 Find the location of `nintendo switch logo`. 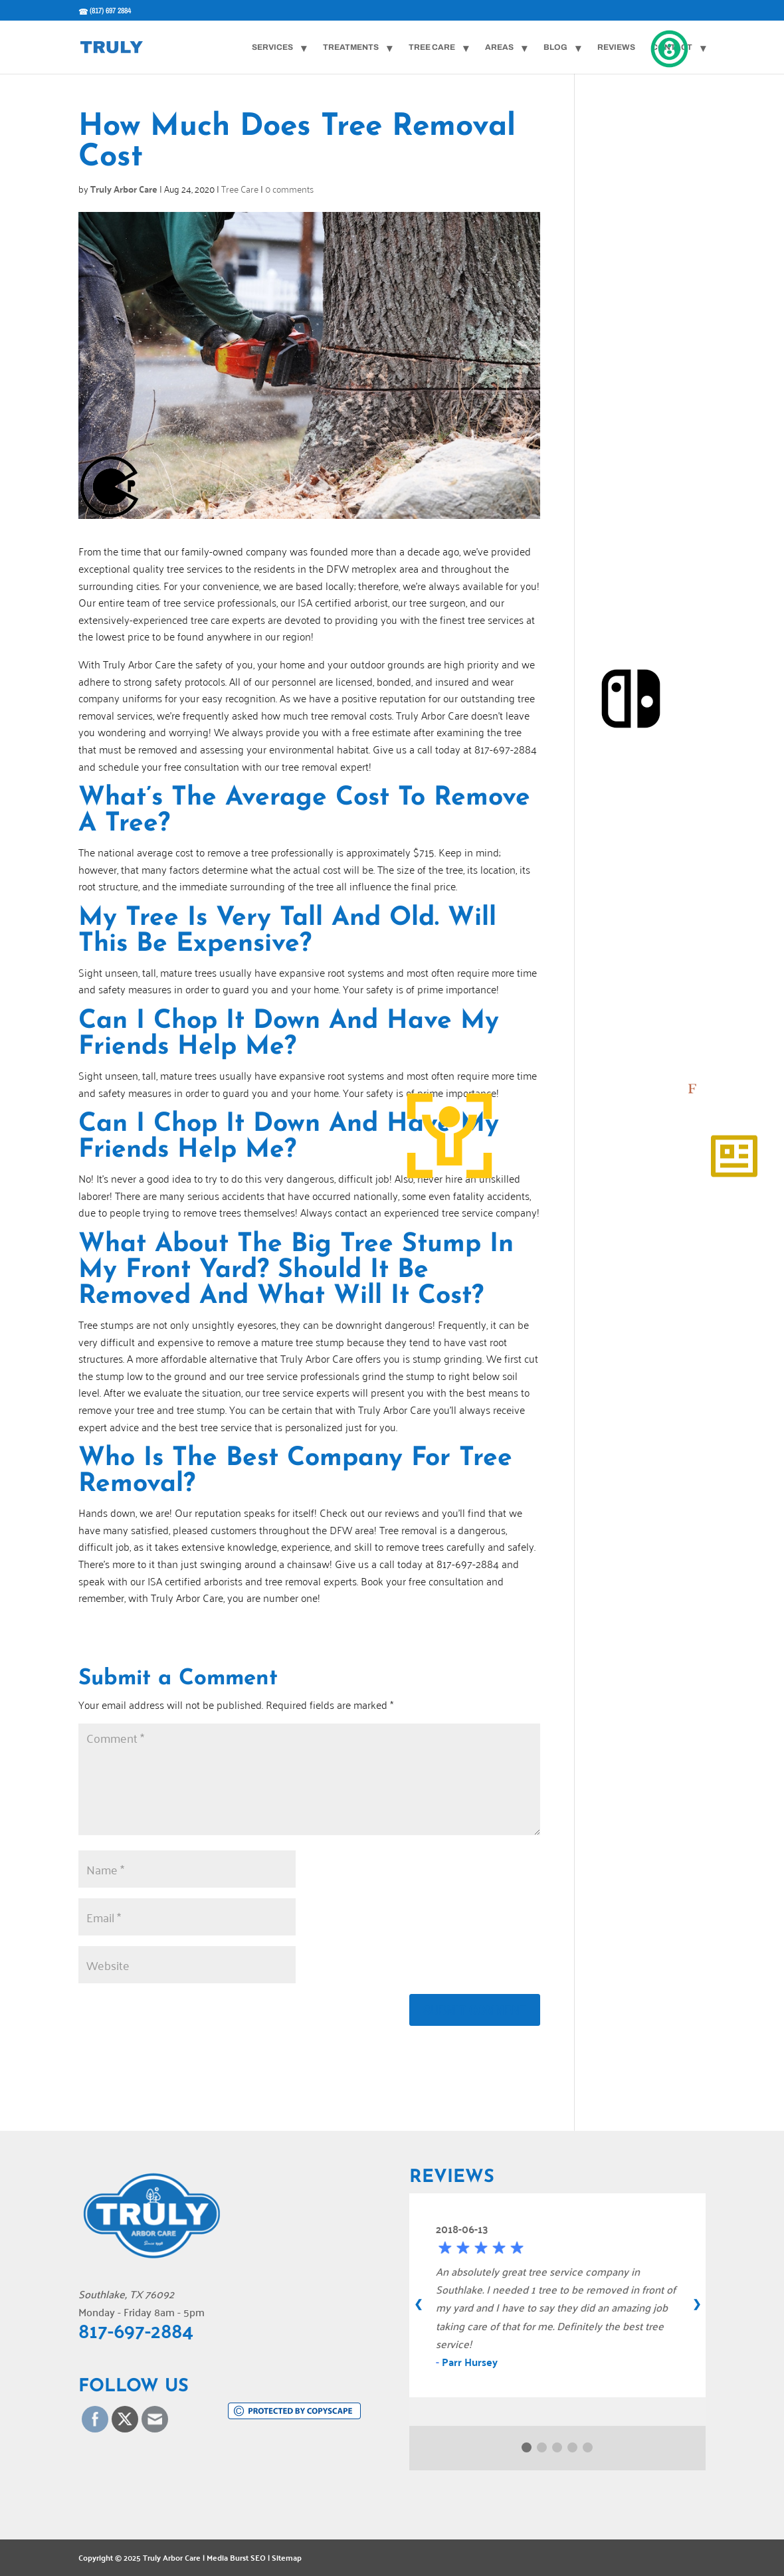

nintendo switch logo is located at coordinates (631, 698).